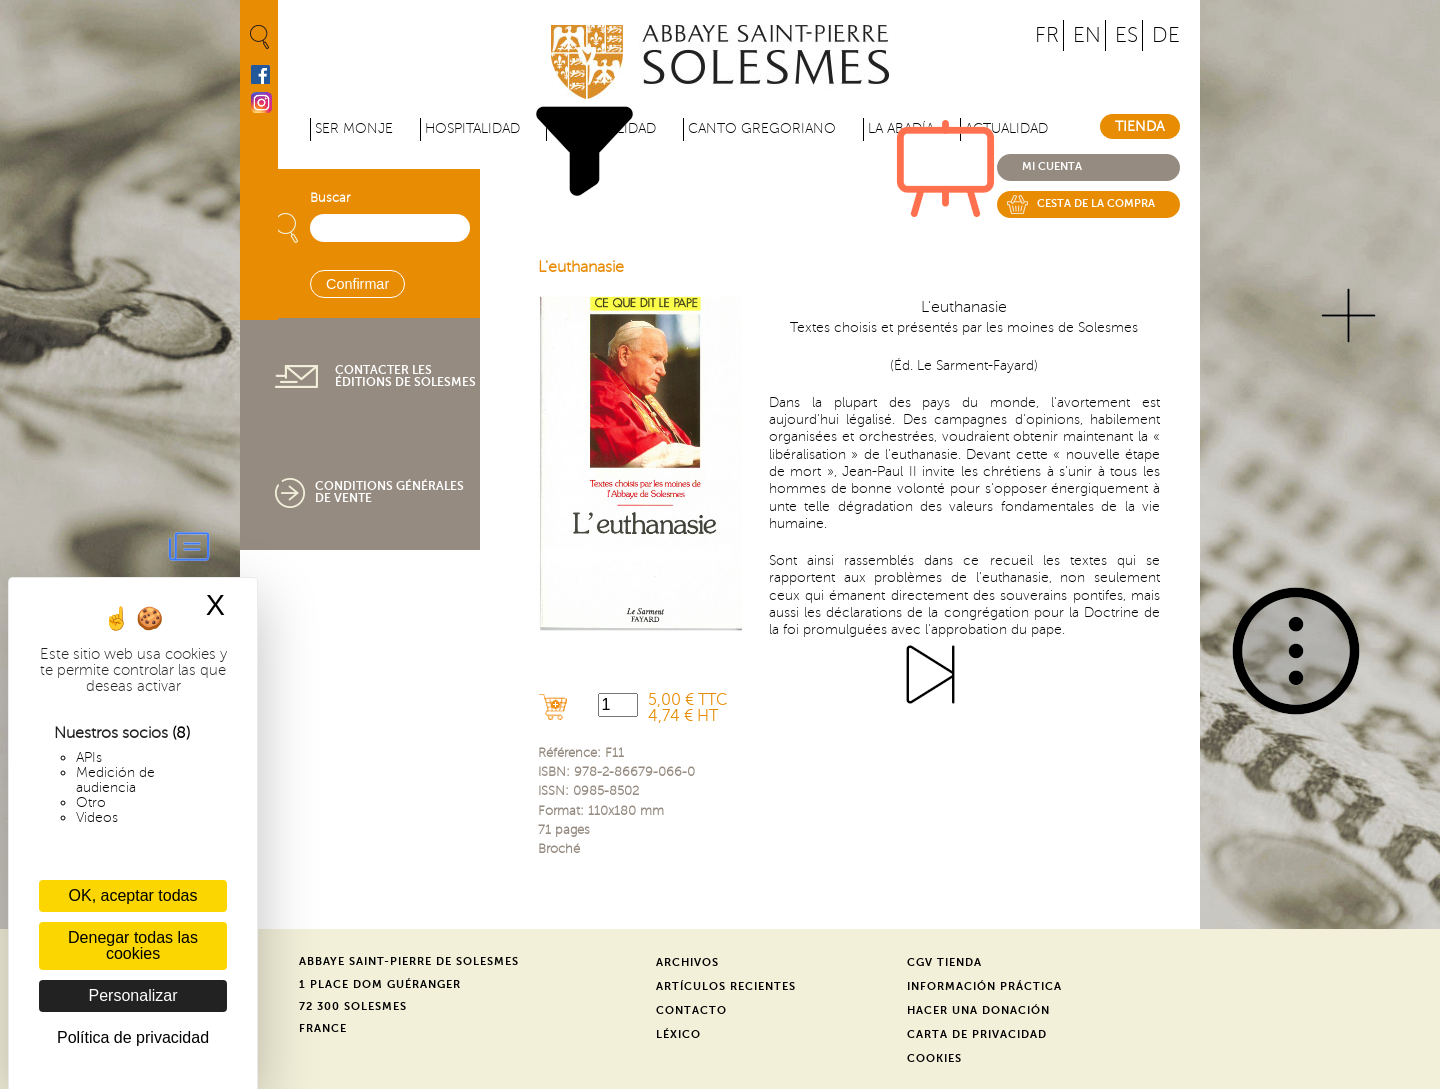  Describe the element at coordinates (1348, 315) in the screenshot. I see `add a new item` at that location.